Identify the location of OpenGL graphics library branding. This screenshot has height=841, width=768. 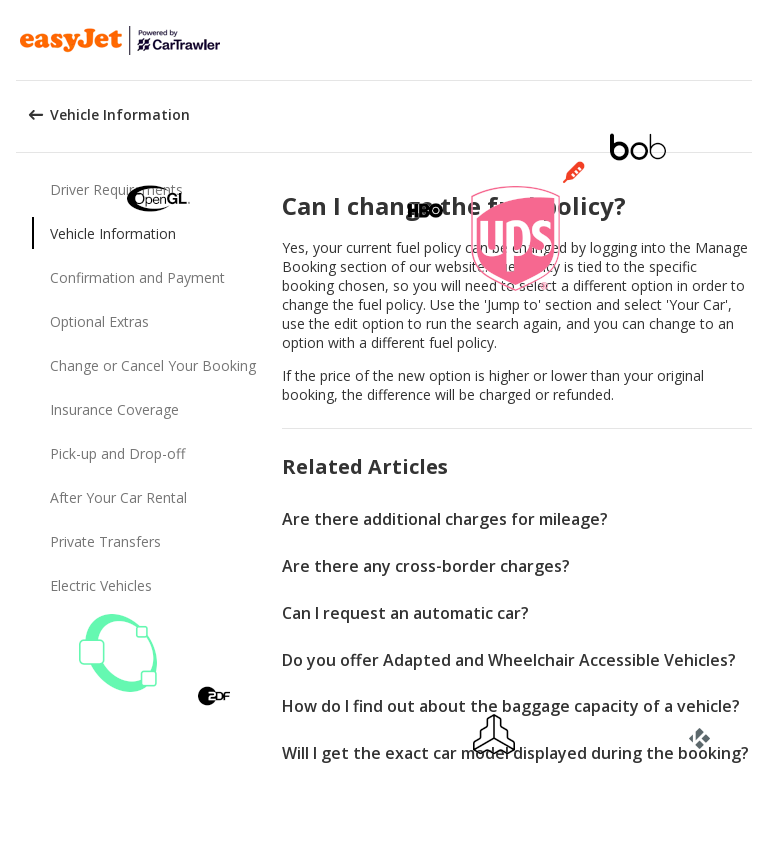
(158, 198).